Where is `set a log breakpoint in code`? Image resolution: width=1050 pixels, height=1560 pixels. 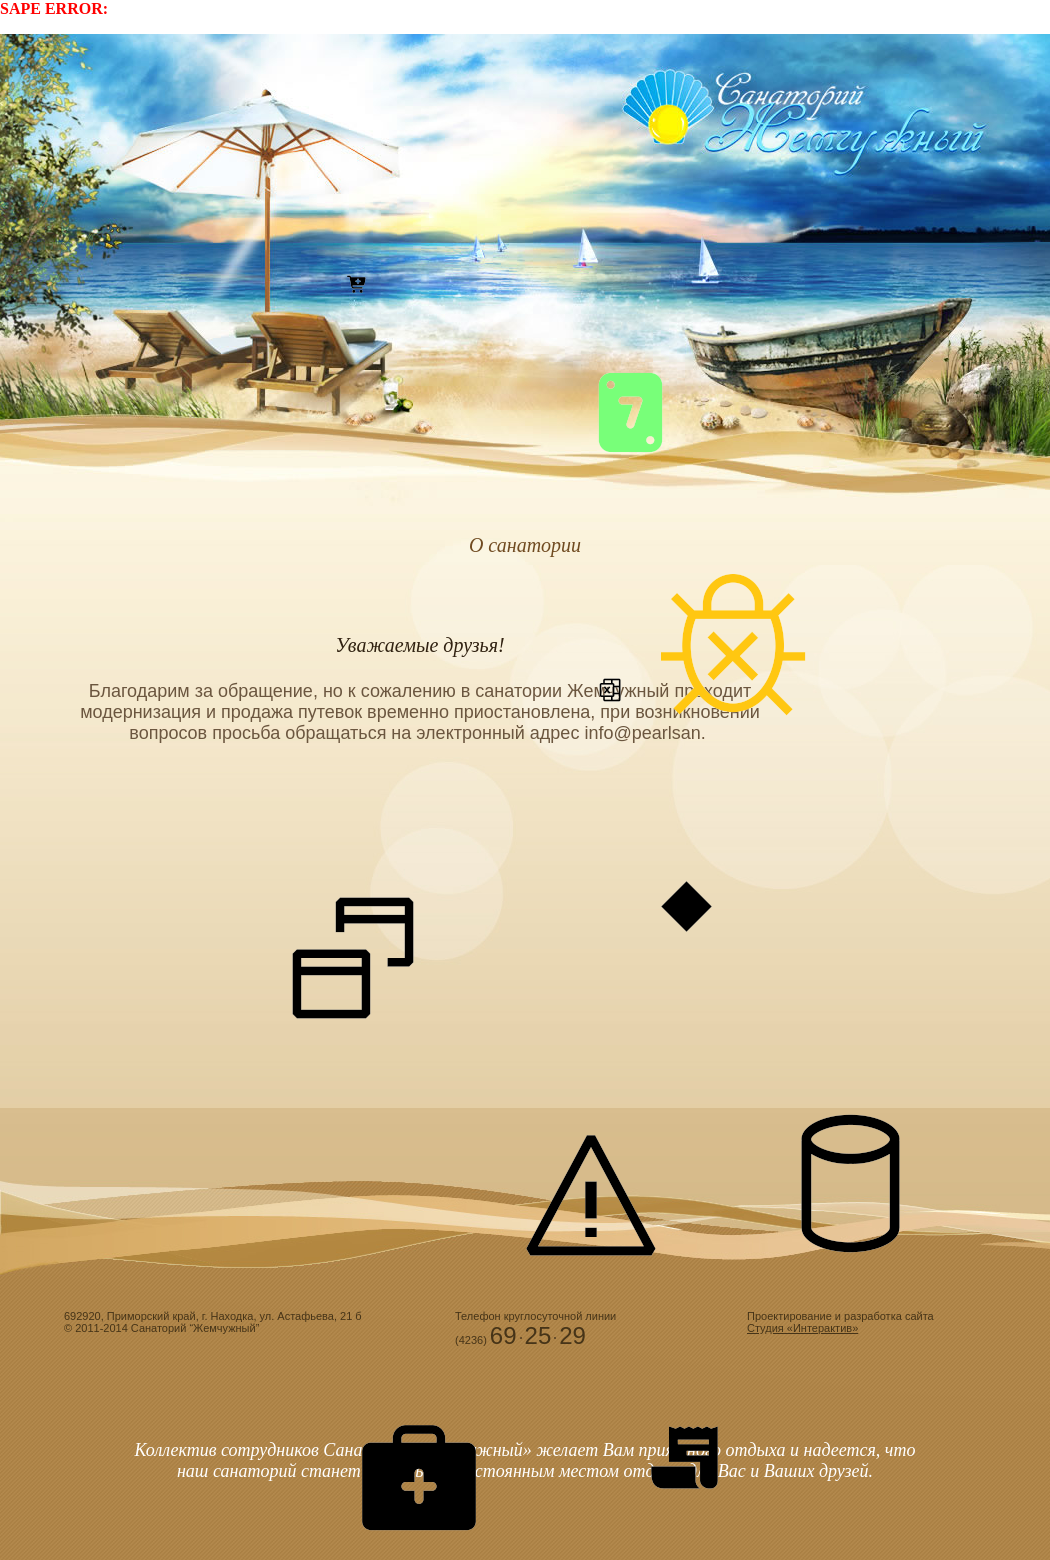
set a log breakpoint in code is located at coordinates (686, 906).